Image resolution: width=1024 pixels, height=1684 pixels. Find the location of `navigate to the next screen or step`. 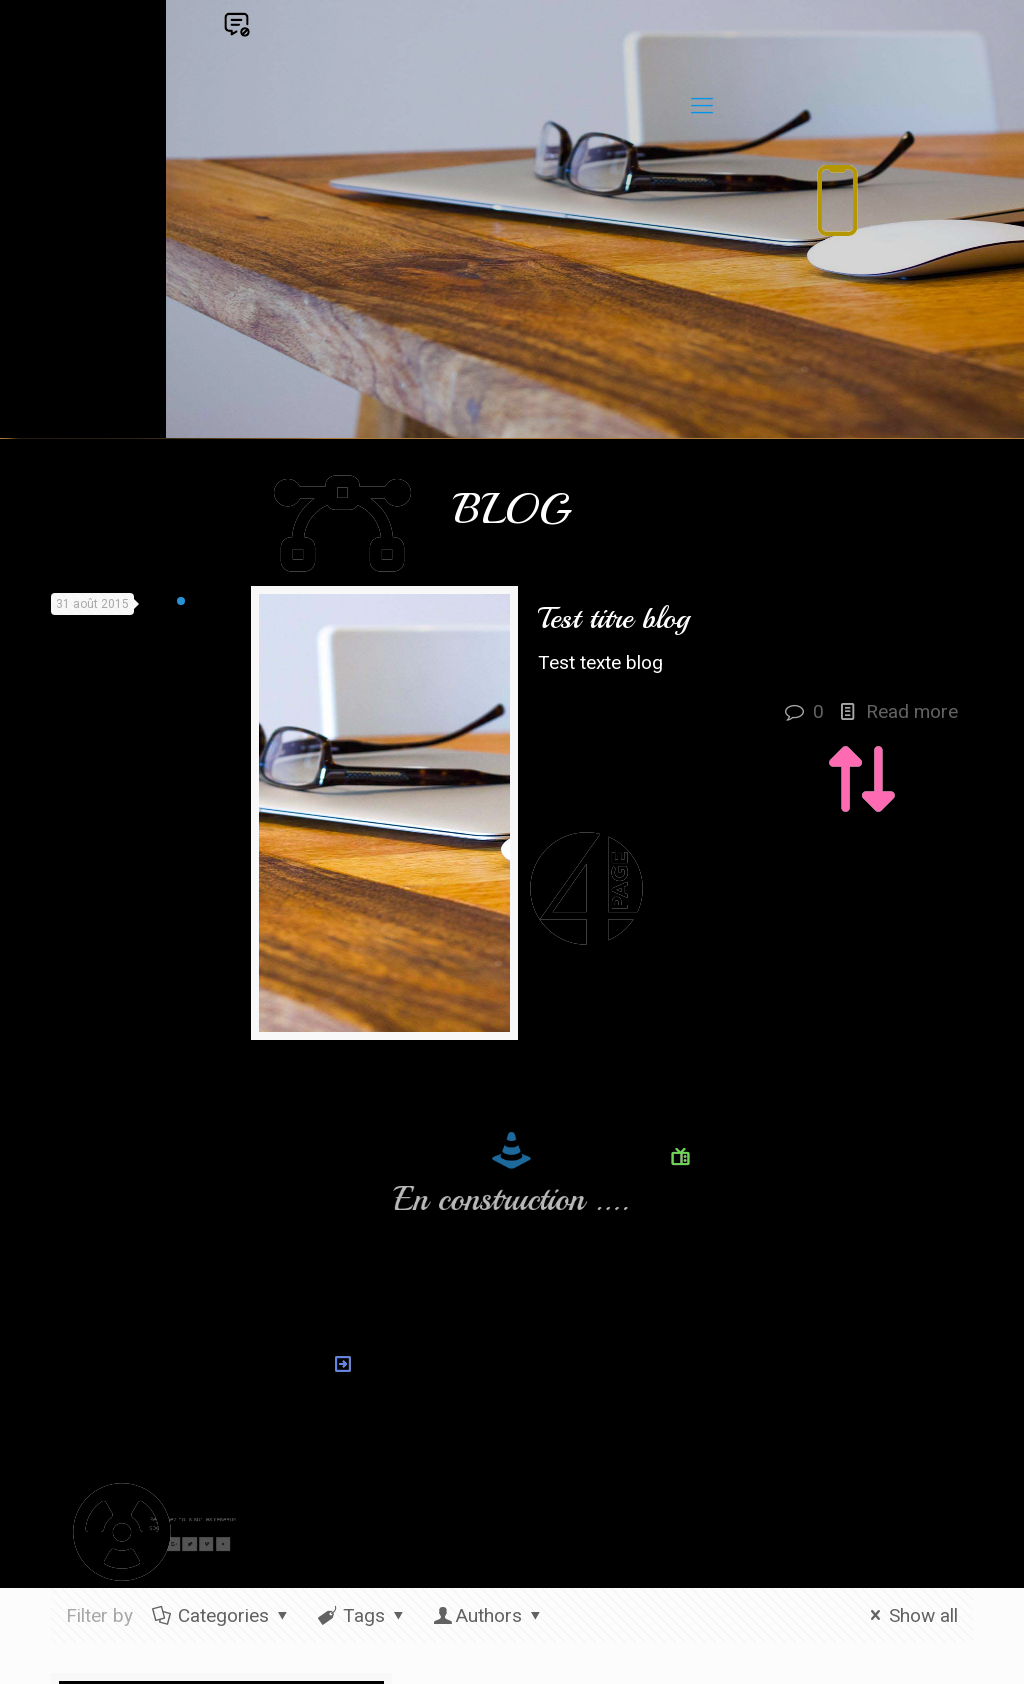

navigate to the next screen or step is located at coordinates (343, 1364).